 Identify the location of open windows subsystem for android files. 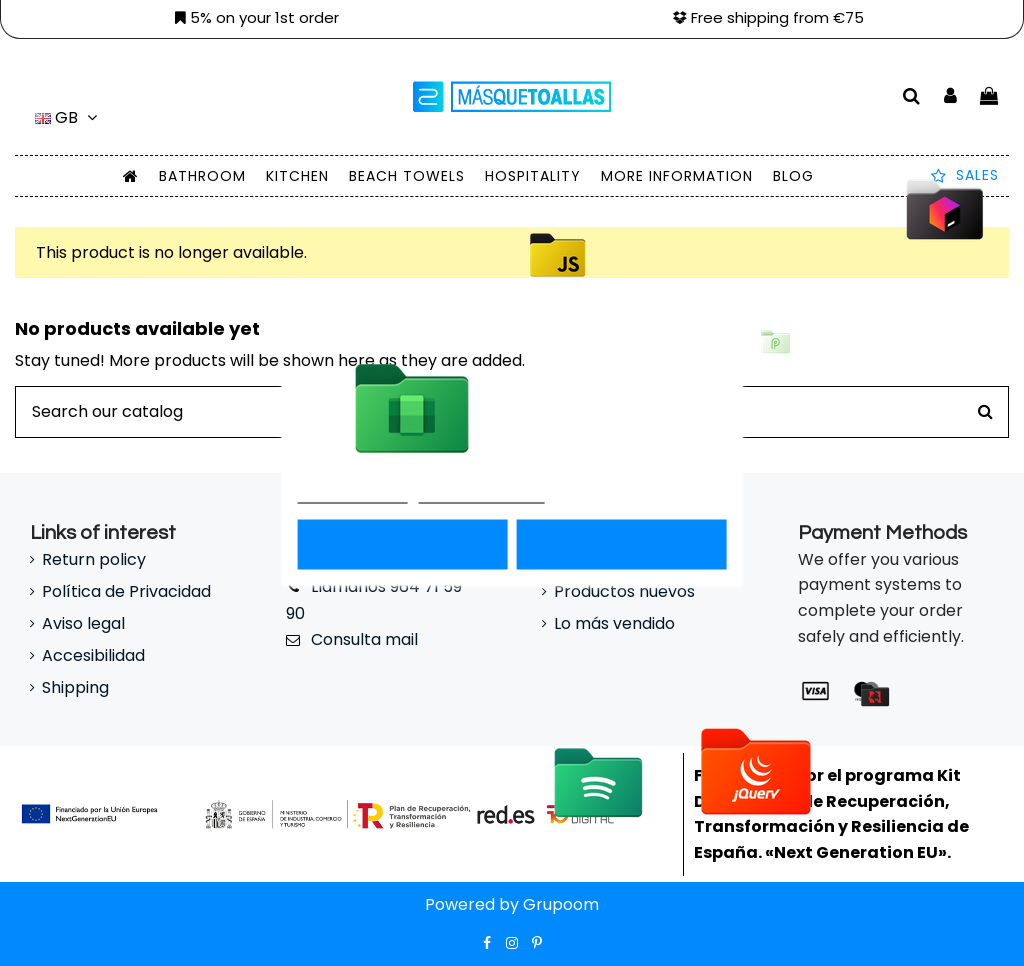
(411, 411).